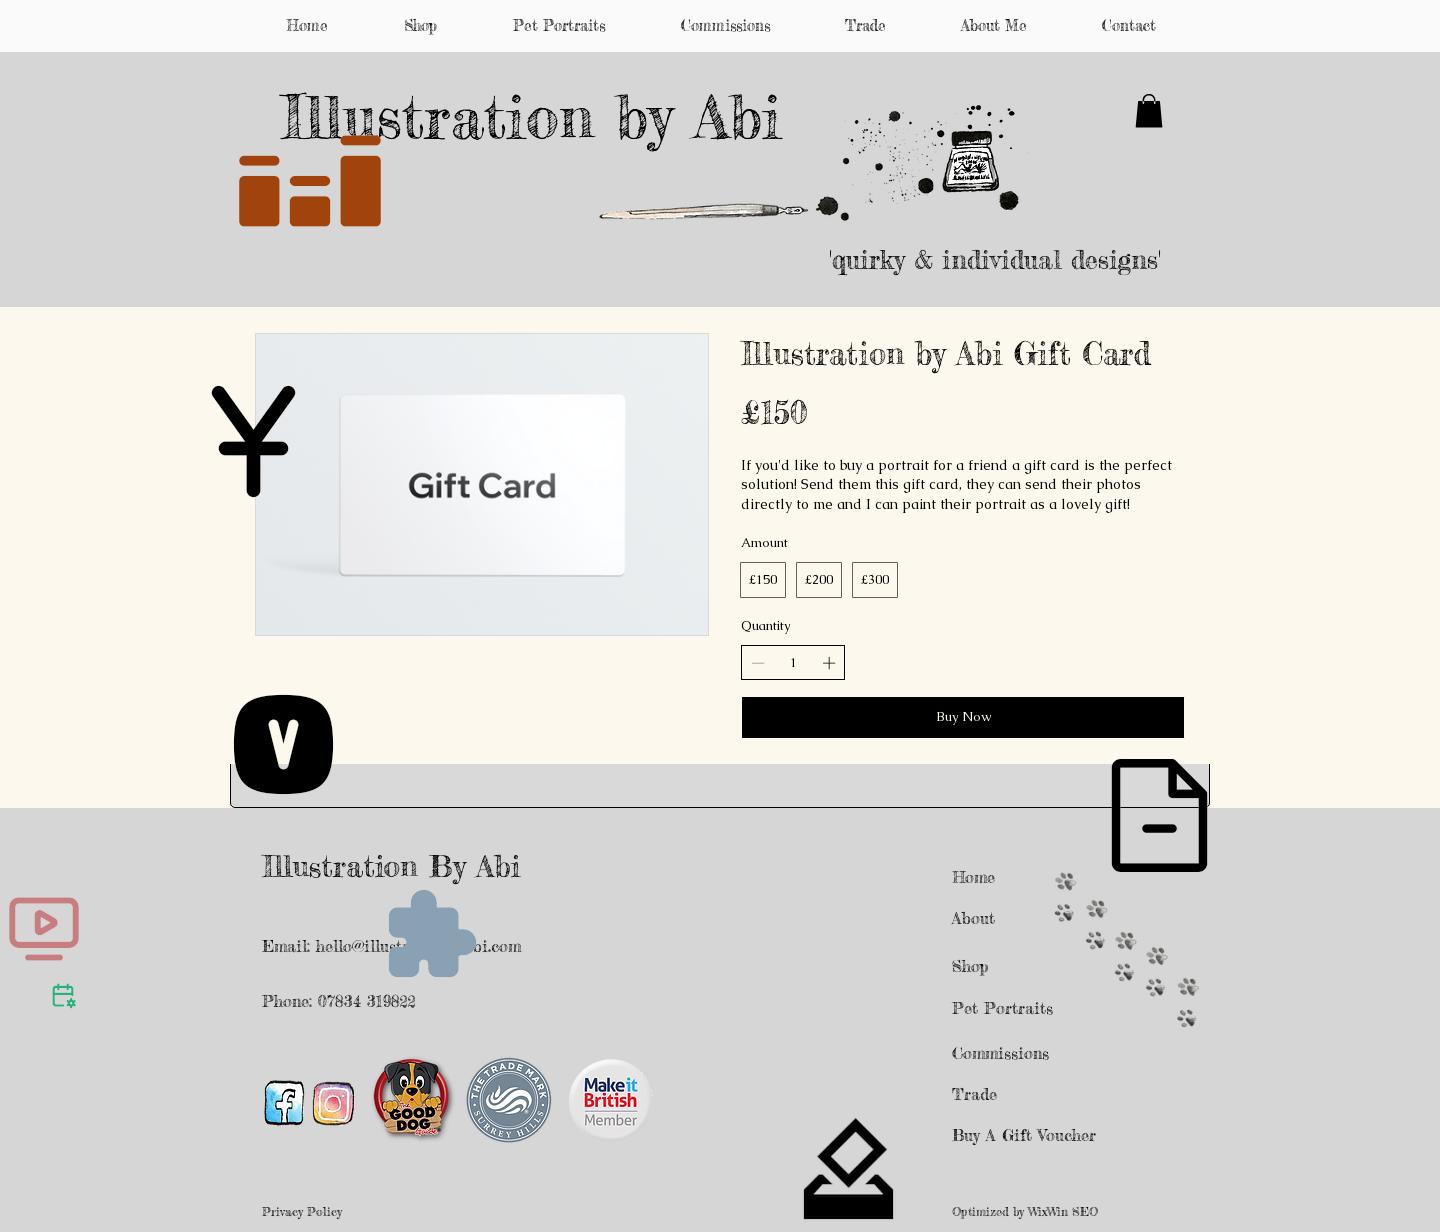 Image resolution: width=1440 pixels, height=1232 pixels. What do you see at coordinates (63, 995) in the screenshot?
I see `access calendar settings` at bounding box center [63, 995].